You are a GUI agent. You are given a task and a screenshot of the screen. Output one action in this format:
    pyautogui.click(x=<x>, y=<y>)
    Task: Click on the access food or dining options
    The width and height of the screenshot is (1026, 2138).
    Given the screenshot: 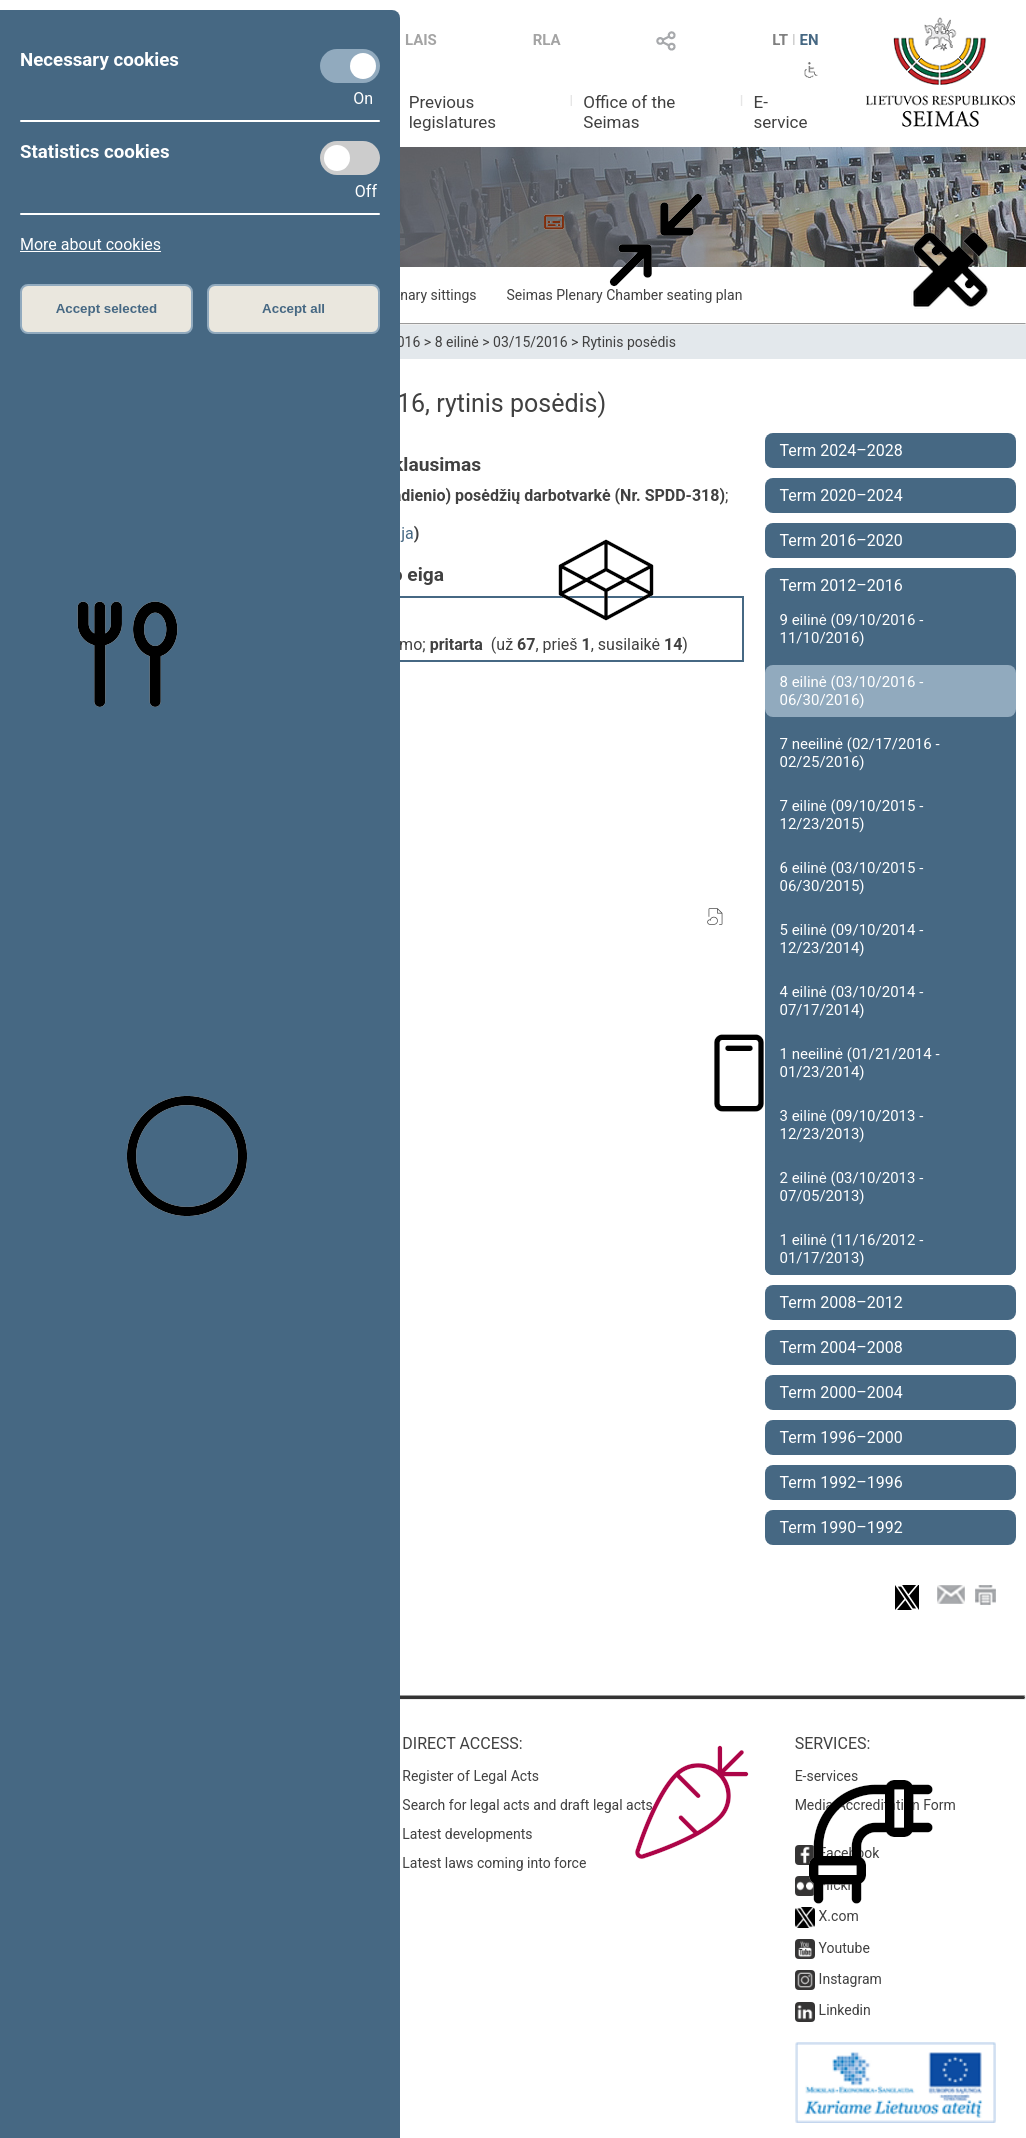 What is the action you would take?
    pyautogui.click(x=127, y=651)
    